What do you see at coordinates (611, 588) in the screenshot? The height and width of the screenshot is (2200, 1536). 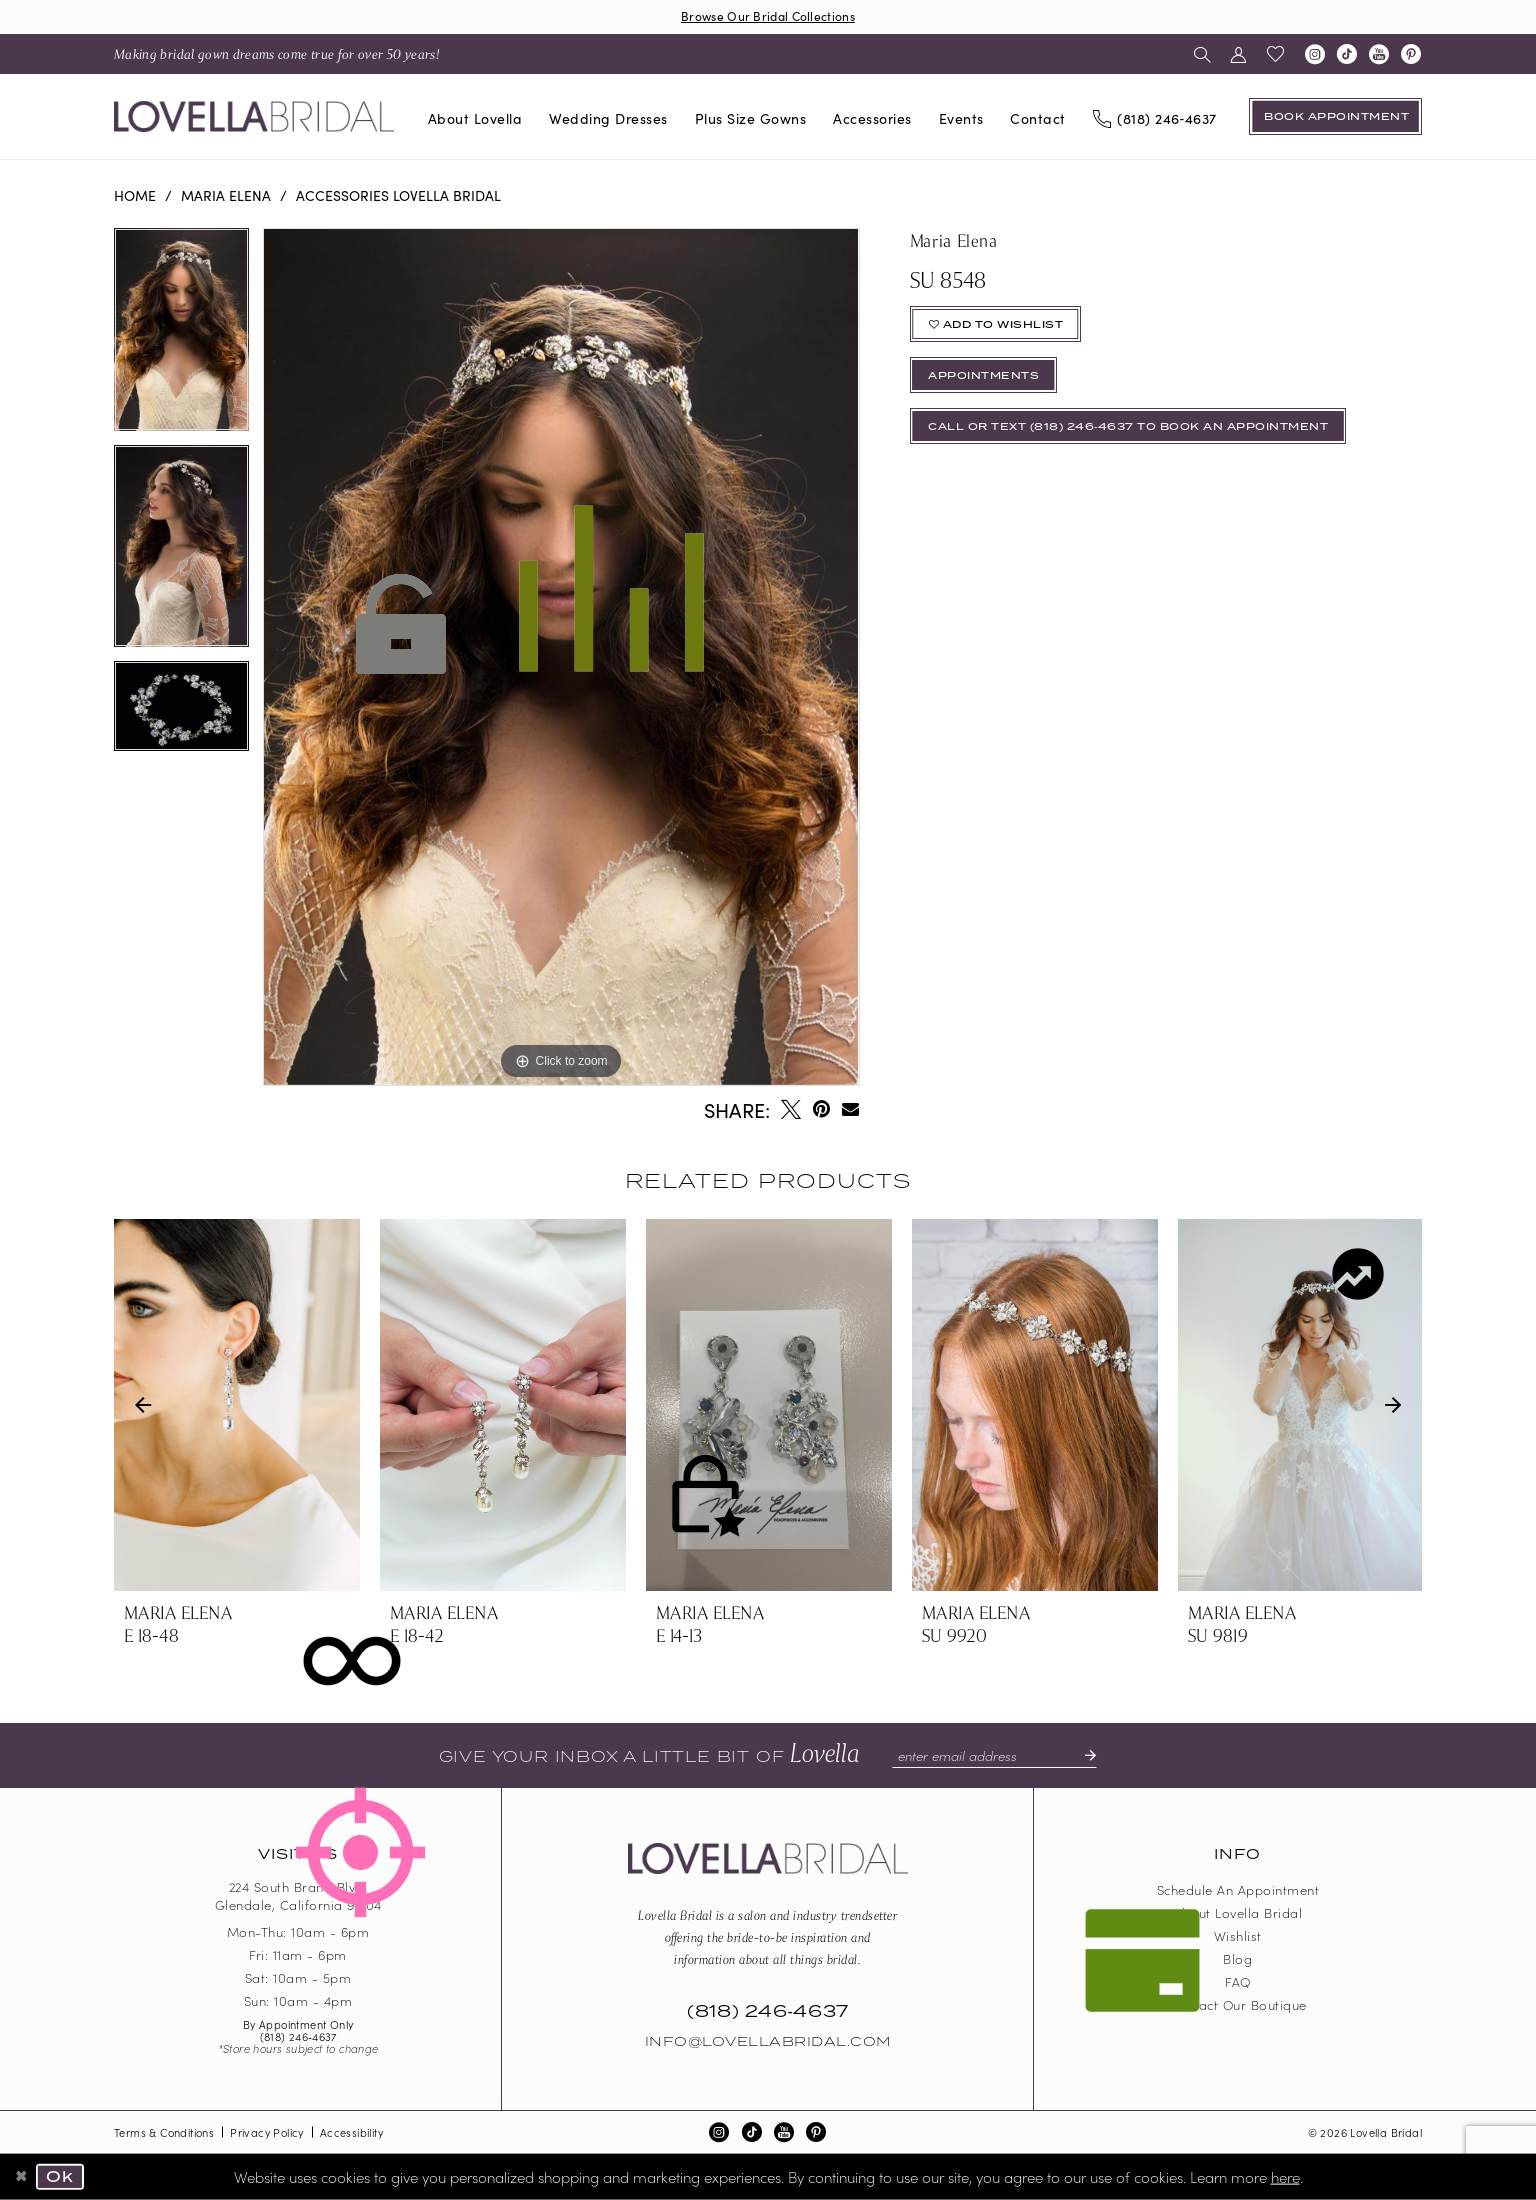 I see `audio equalizer or sound level visualization` at bounding box center [611, 588].